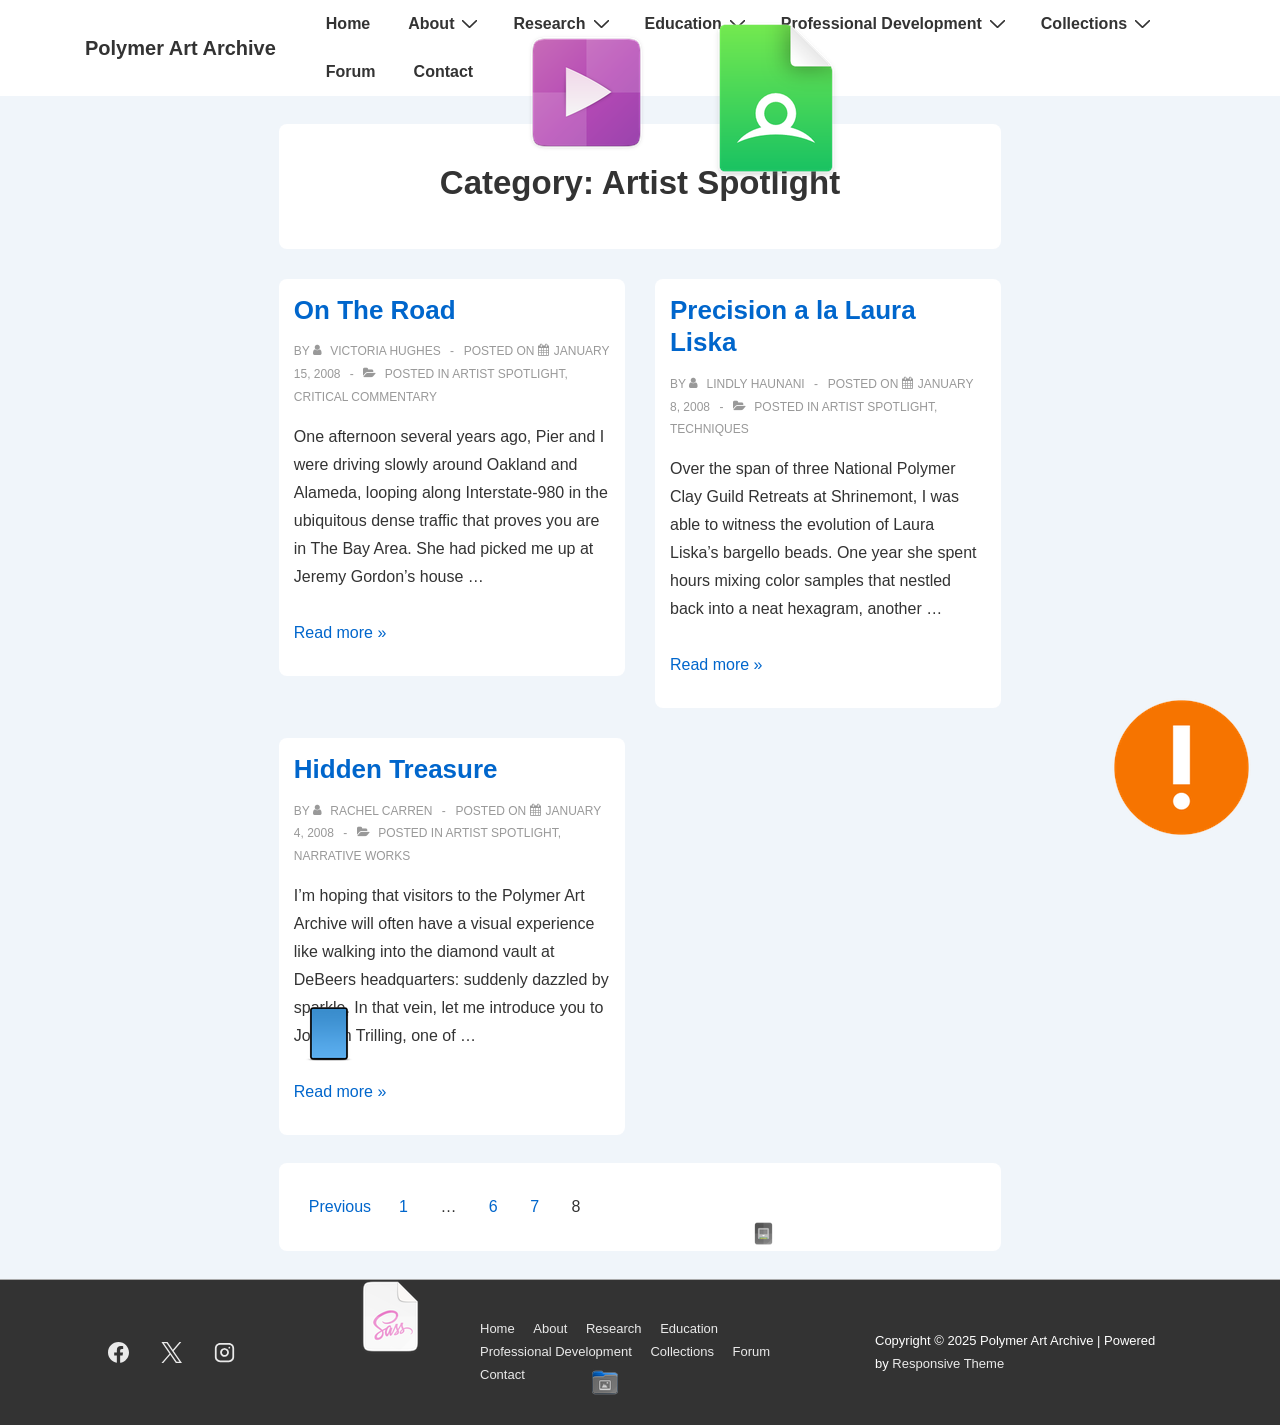  Describe the element at coordinates (605, 1382) in the screenshot. I see `open your pictures folder` at that location.